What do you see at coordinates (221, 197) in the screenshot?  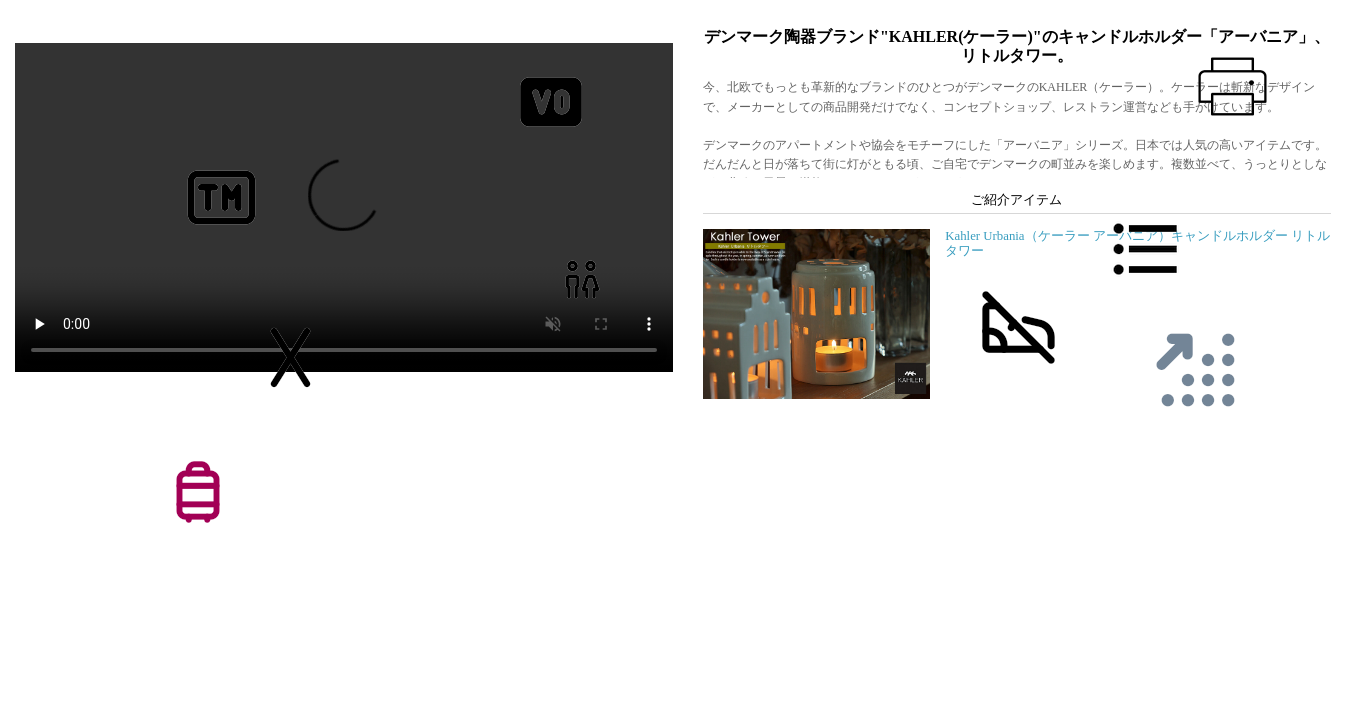 I see `indicates trademarked content or branding` at bounding box center [221, 197].